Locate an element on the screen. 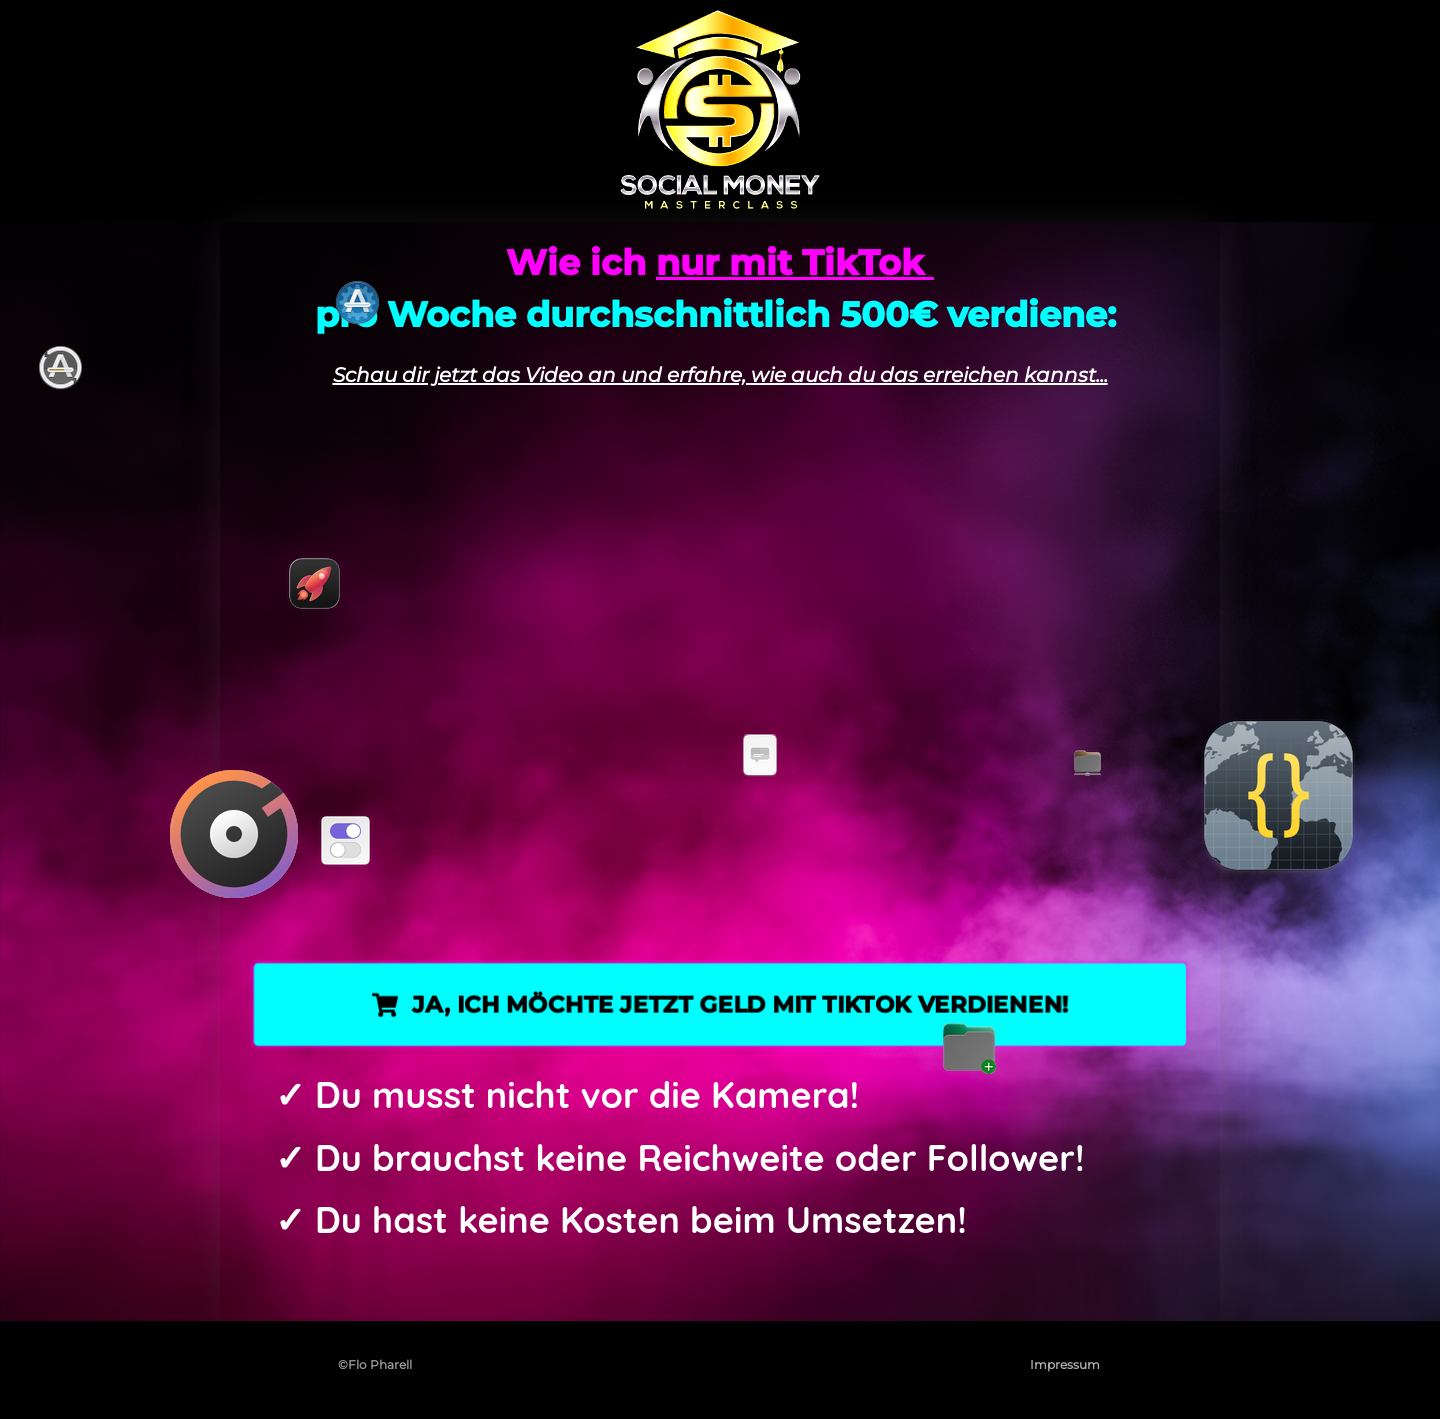 The width and height of the screenshot is (1440, 1419). open the software update application is located at coordinates (60, 367).